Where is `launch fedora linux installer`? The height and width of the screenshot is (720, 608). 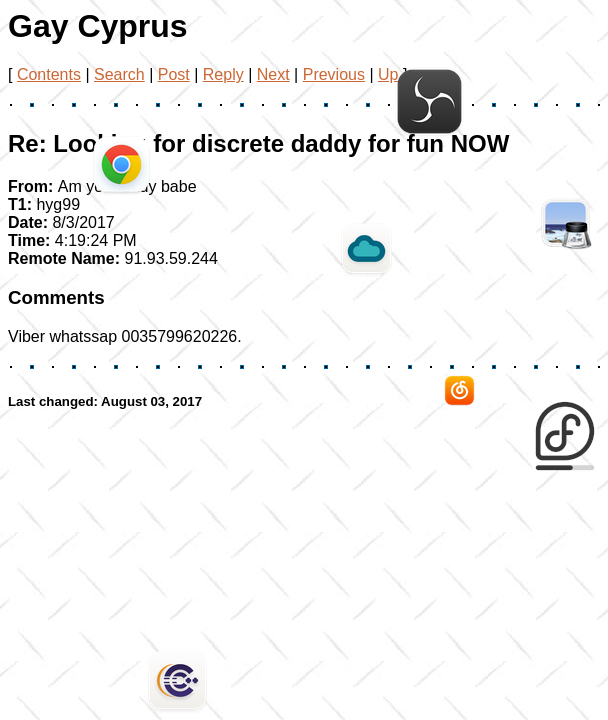
launch fedora linux installer is located at coordinates (565, 436).